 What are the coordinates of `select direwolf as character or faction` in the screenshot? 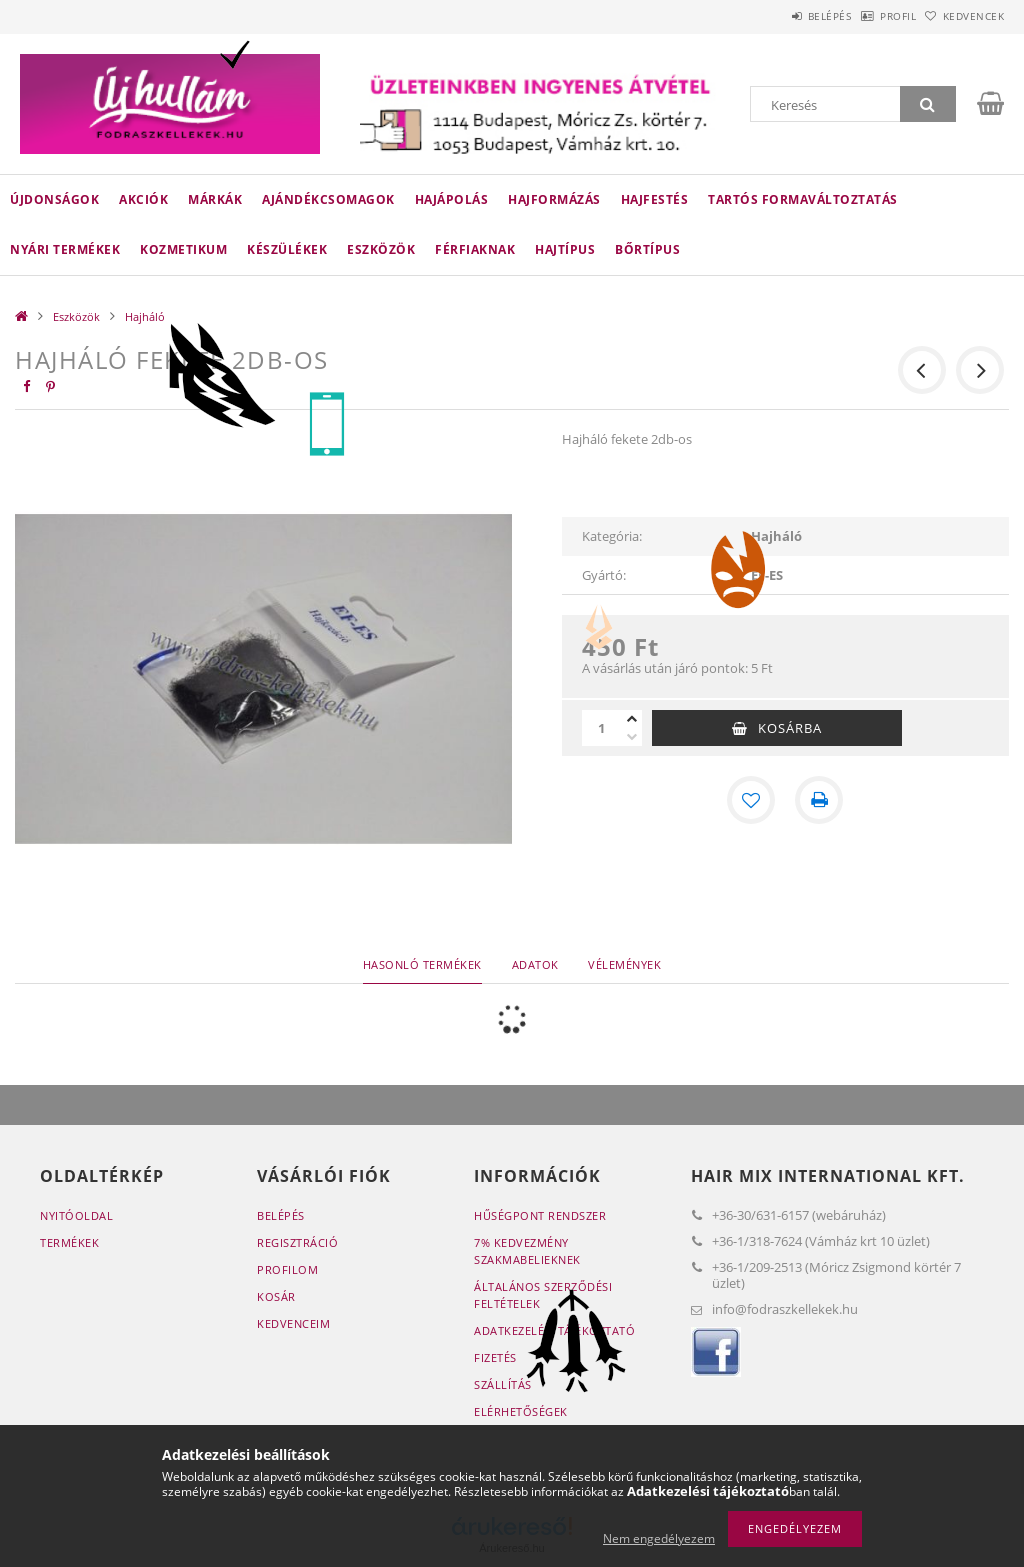 It's located at (222, 375).